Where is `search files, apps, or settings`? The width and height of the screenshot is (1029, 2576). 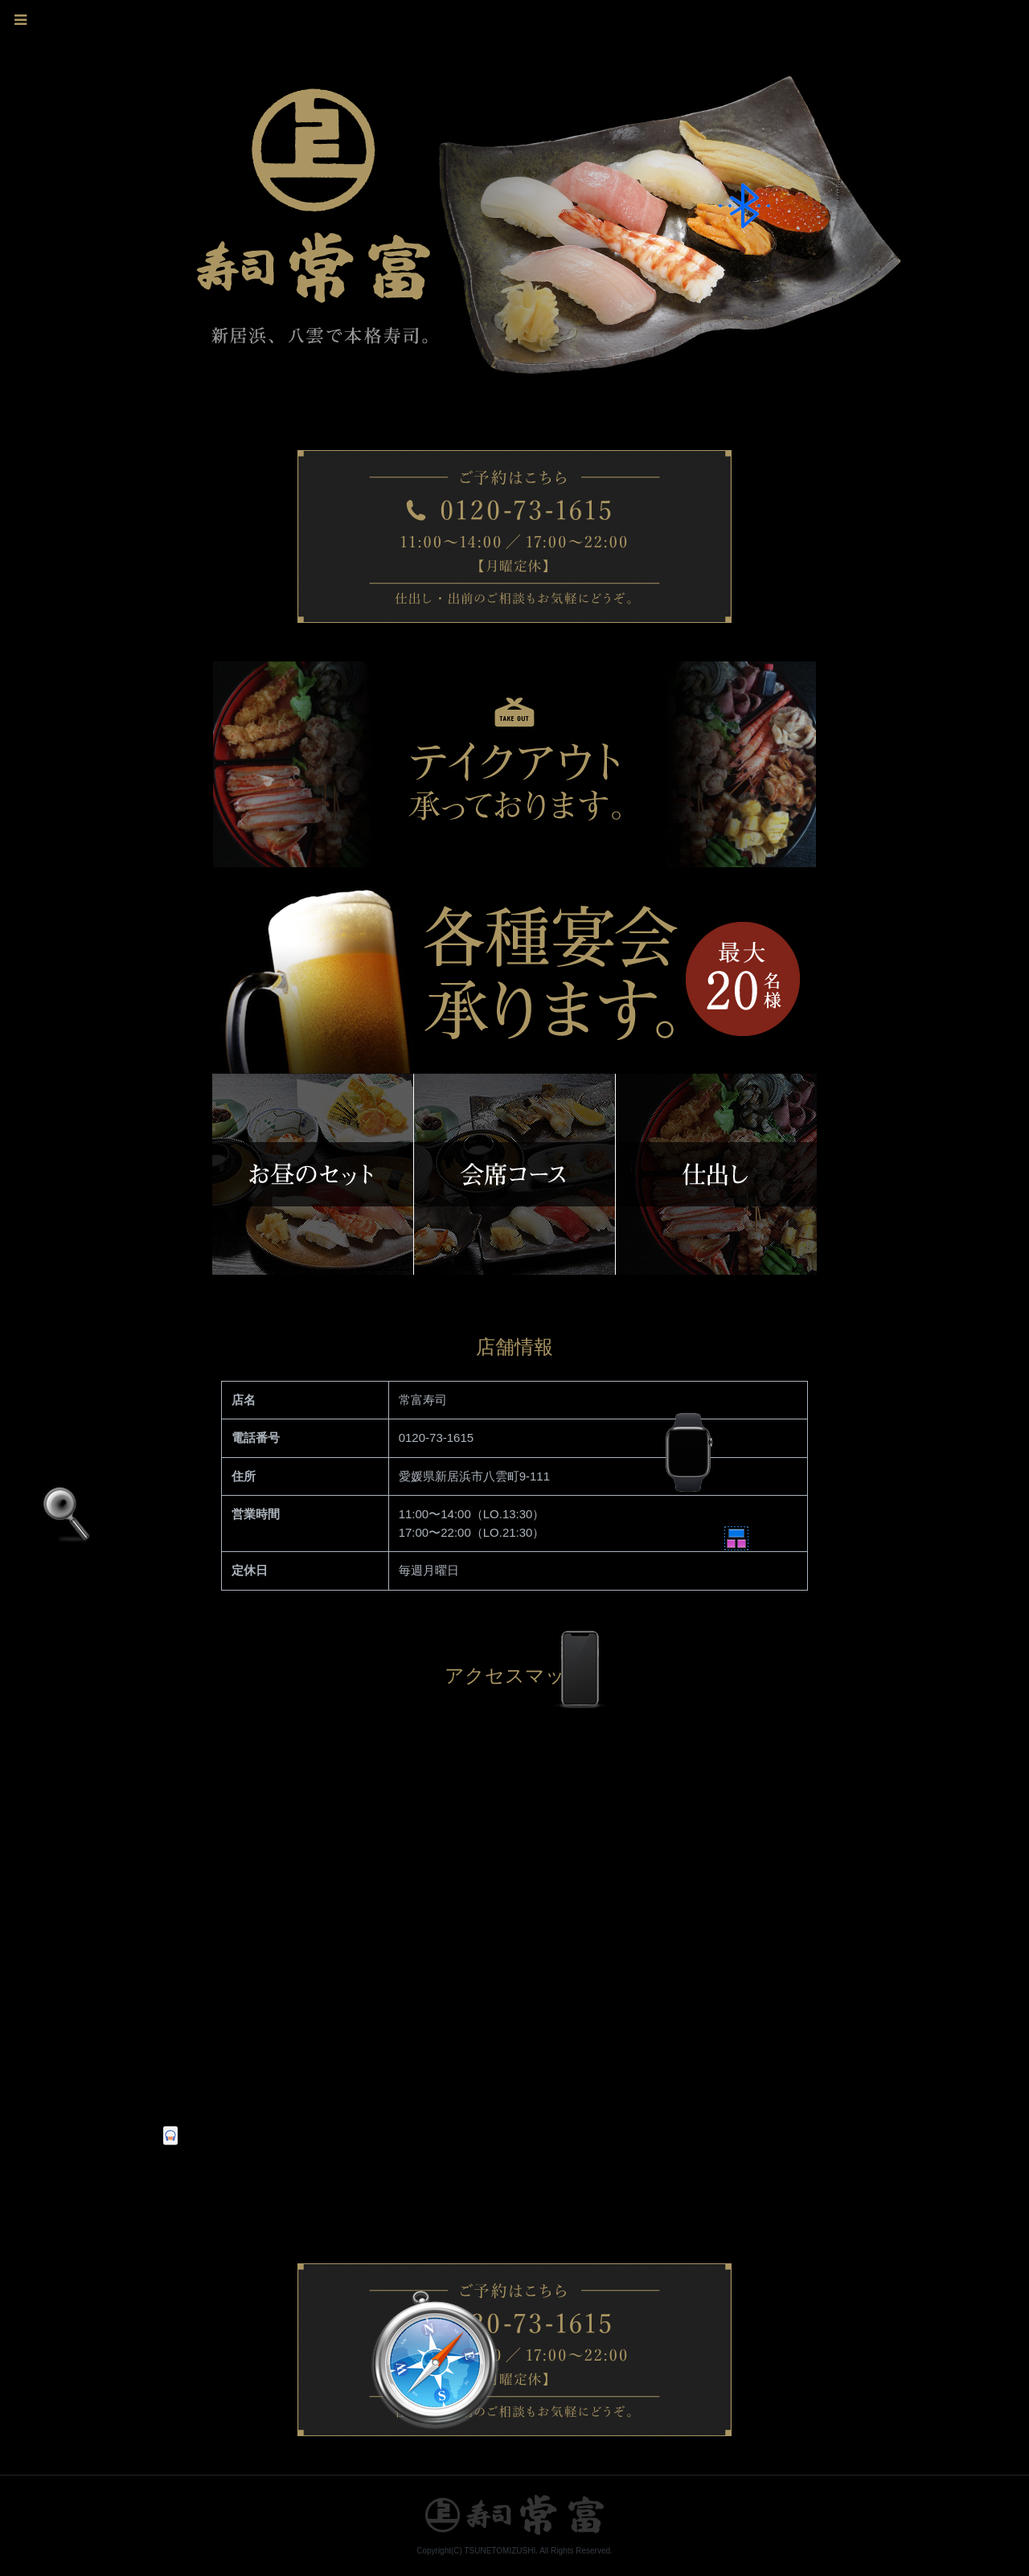
search files, apps, or settings is located at coordinates (66, 1513).